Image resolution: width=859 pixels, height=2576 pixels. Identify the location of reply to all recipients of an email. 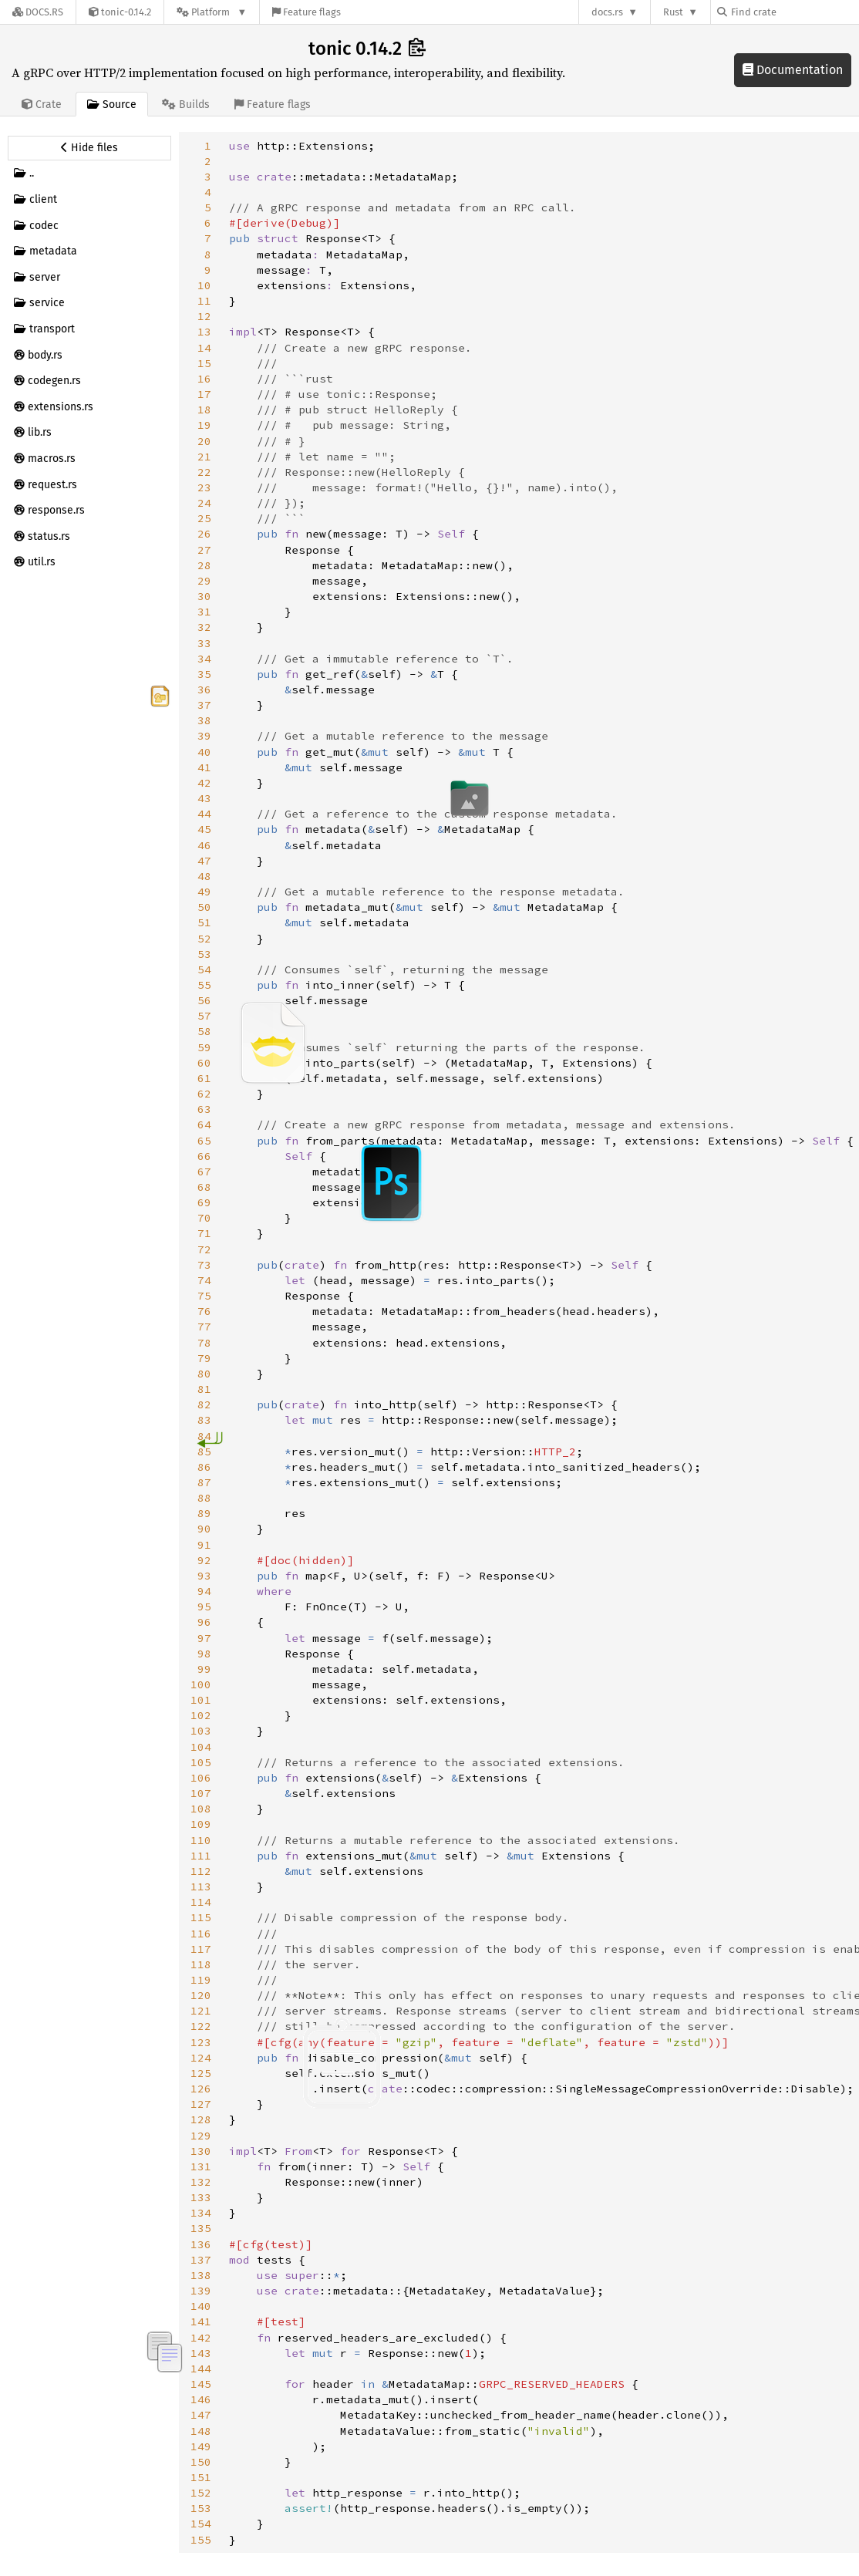
(209, 1438).